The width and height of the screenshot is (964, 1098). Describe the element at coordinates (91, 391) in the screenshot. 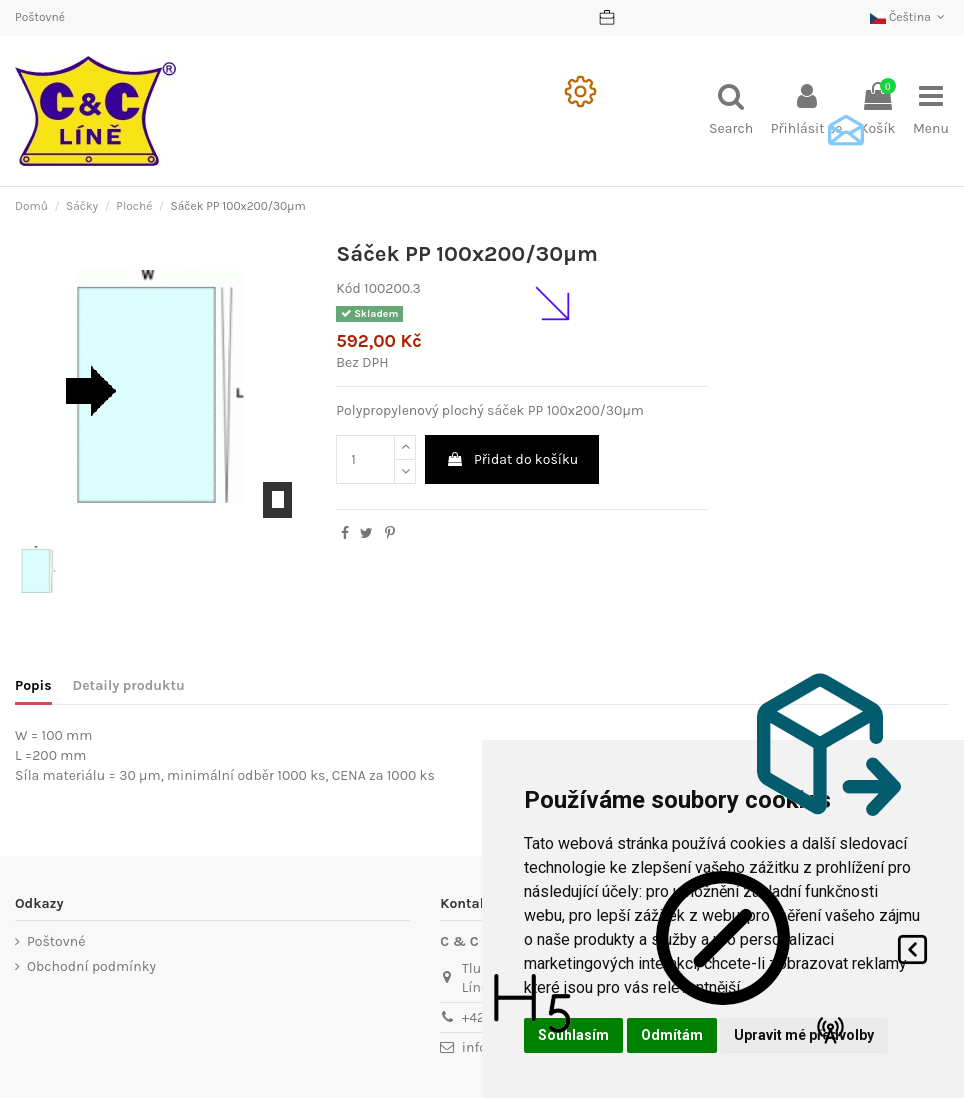

I see `forward an email or message` at that location.